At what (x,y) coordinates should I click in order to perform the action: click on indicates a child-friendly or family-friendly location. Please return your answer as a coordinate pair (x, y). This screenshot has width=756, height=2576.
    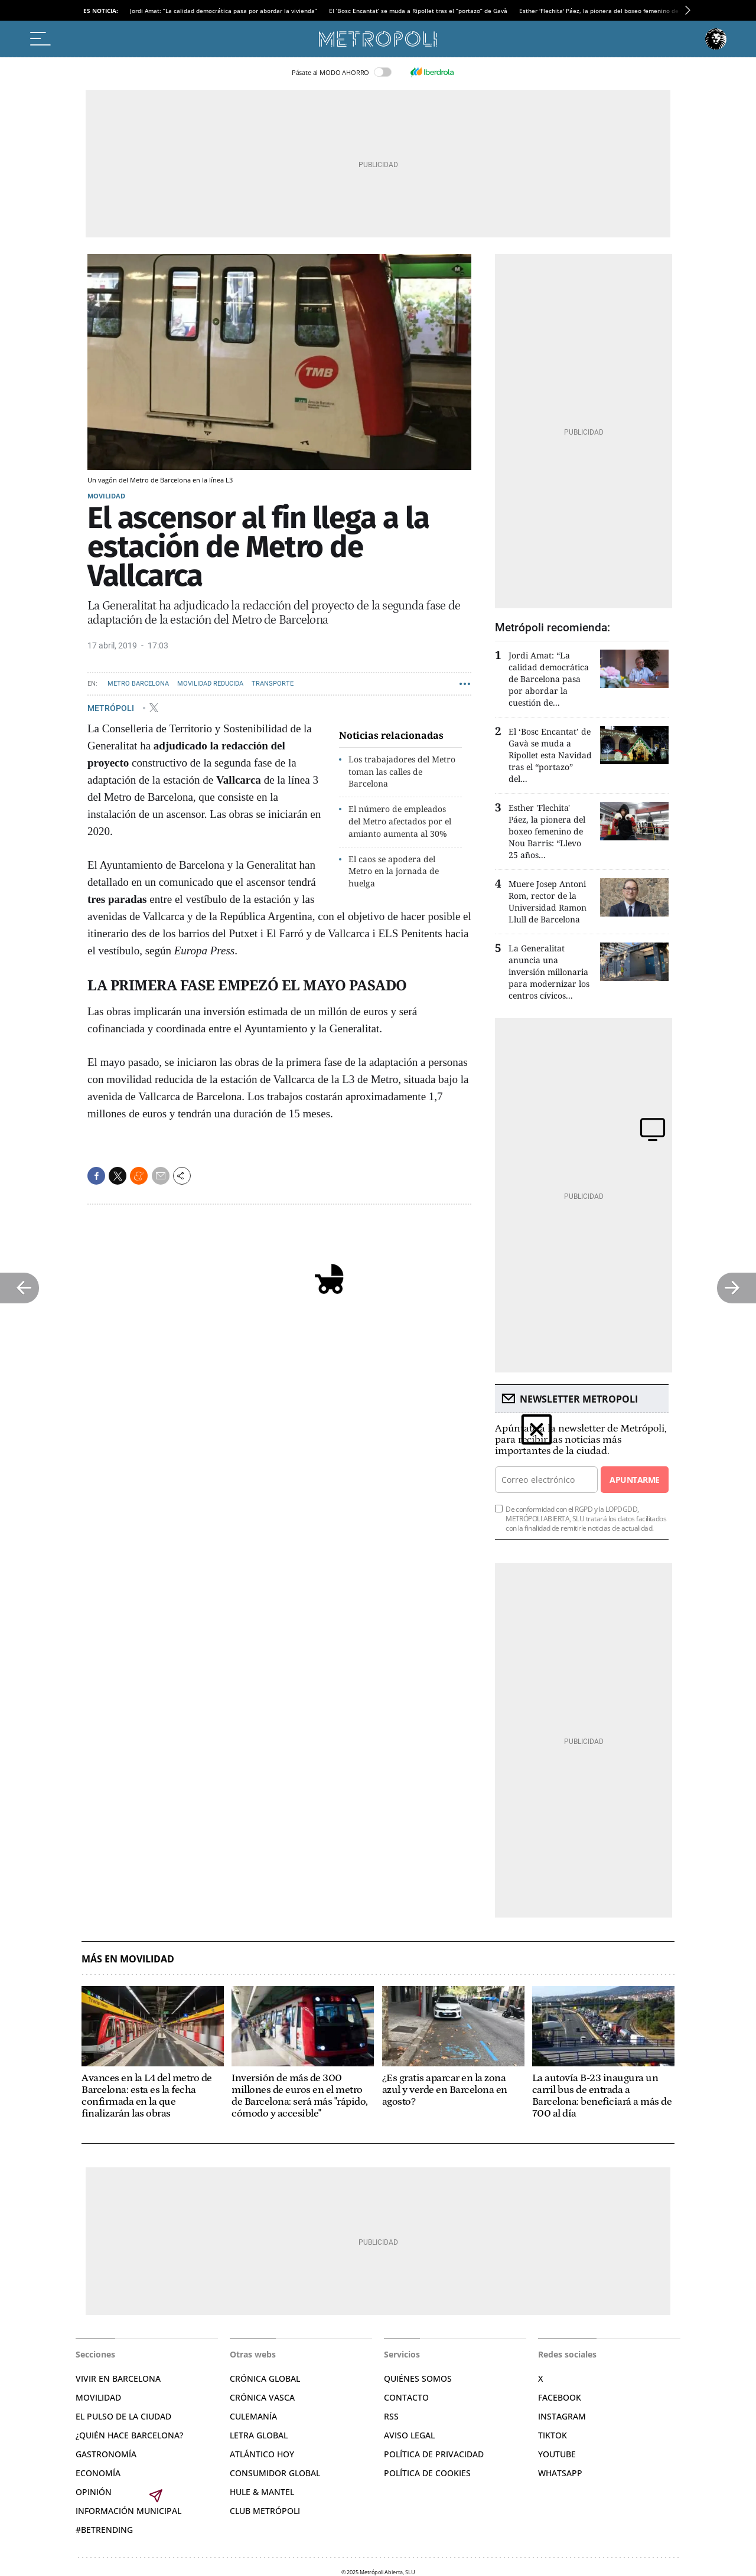
    Looking at the image, I should click on (330, 1279).